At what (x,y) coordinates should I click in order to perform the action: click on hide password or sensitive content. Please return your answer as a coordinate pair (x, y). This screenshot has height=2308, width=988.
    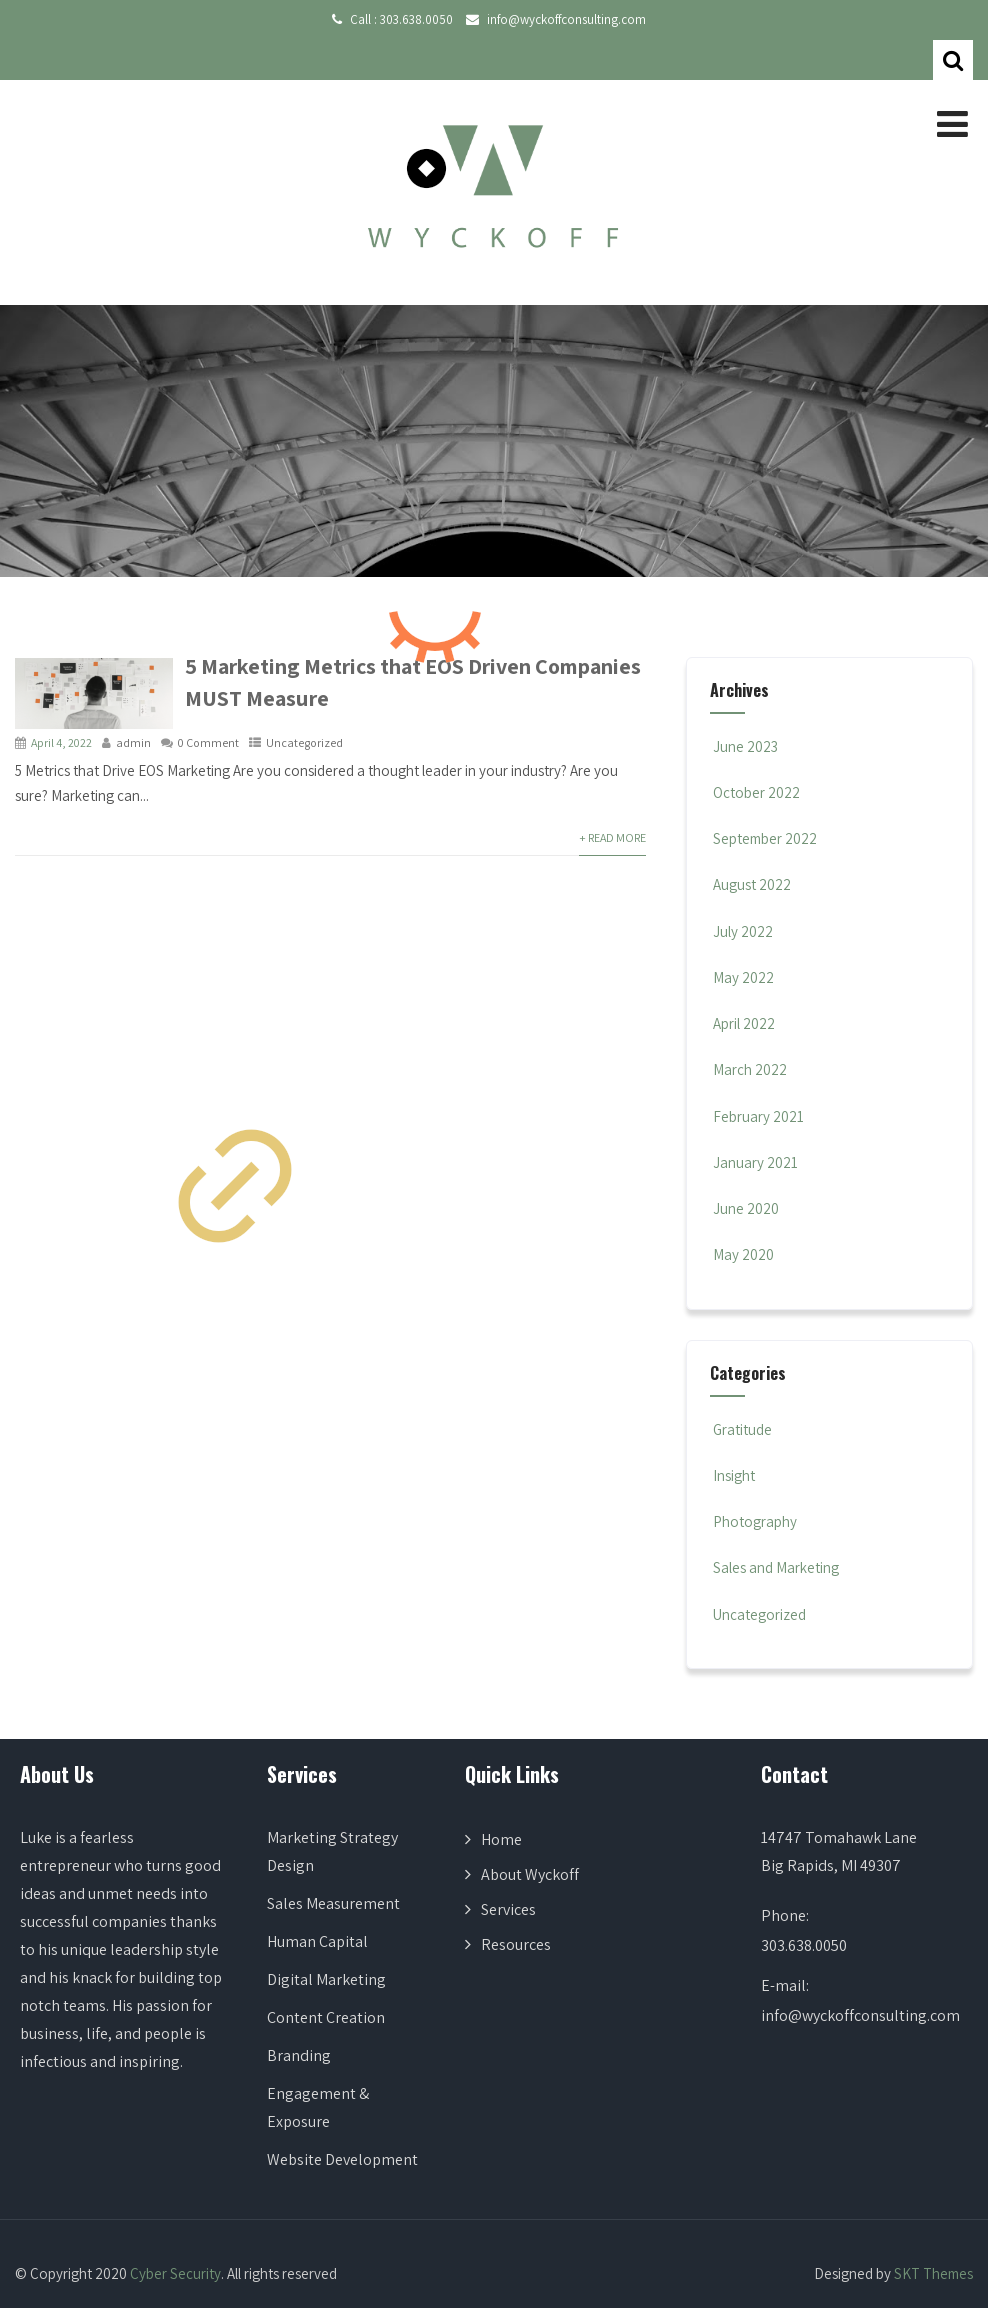
    Looking at the image, I should click on (435, 634).